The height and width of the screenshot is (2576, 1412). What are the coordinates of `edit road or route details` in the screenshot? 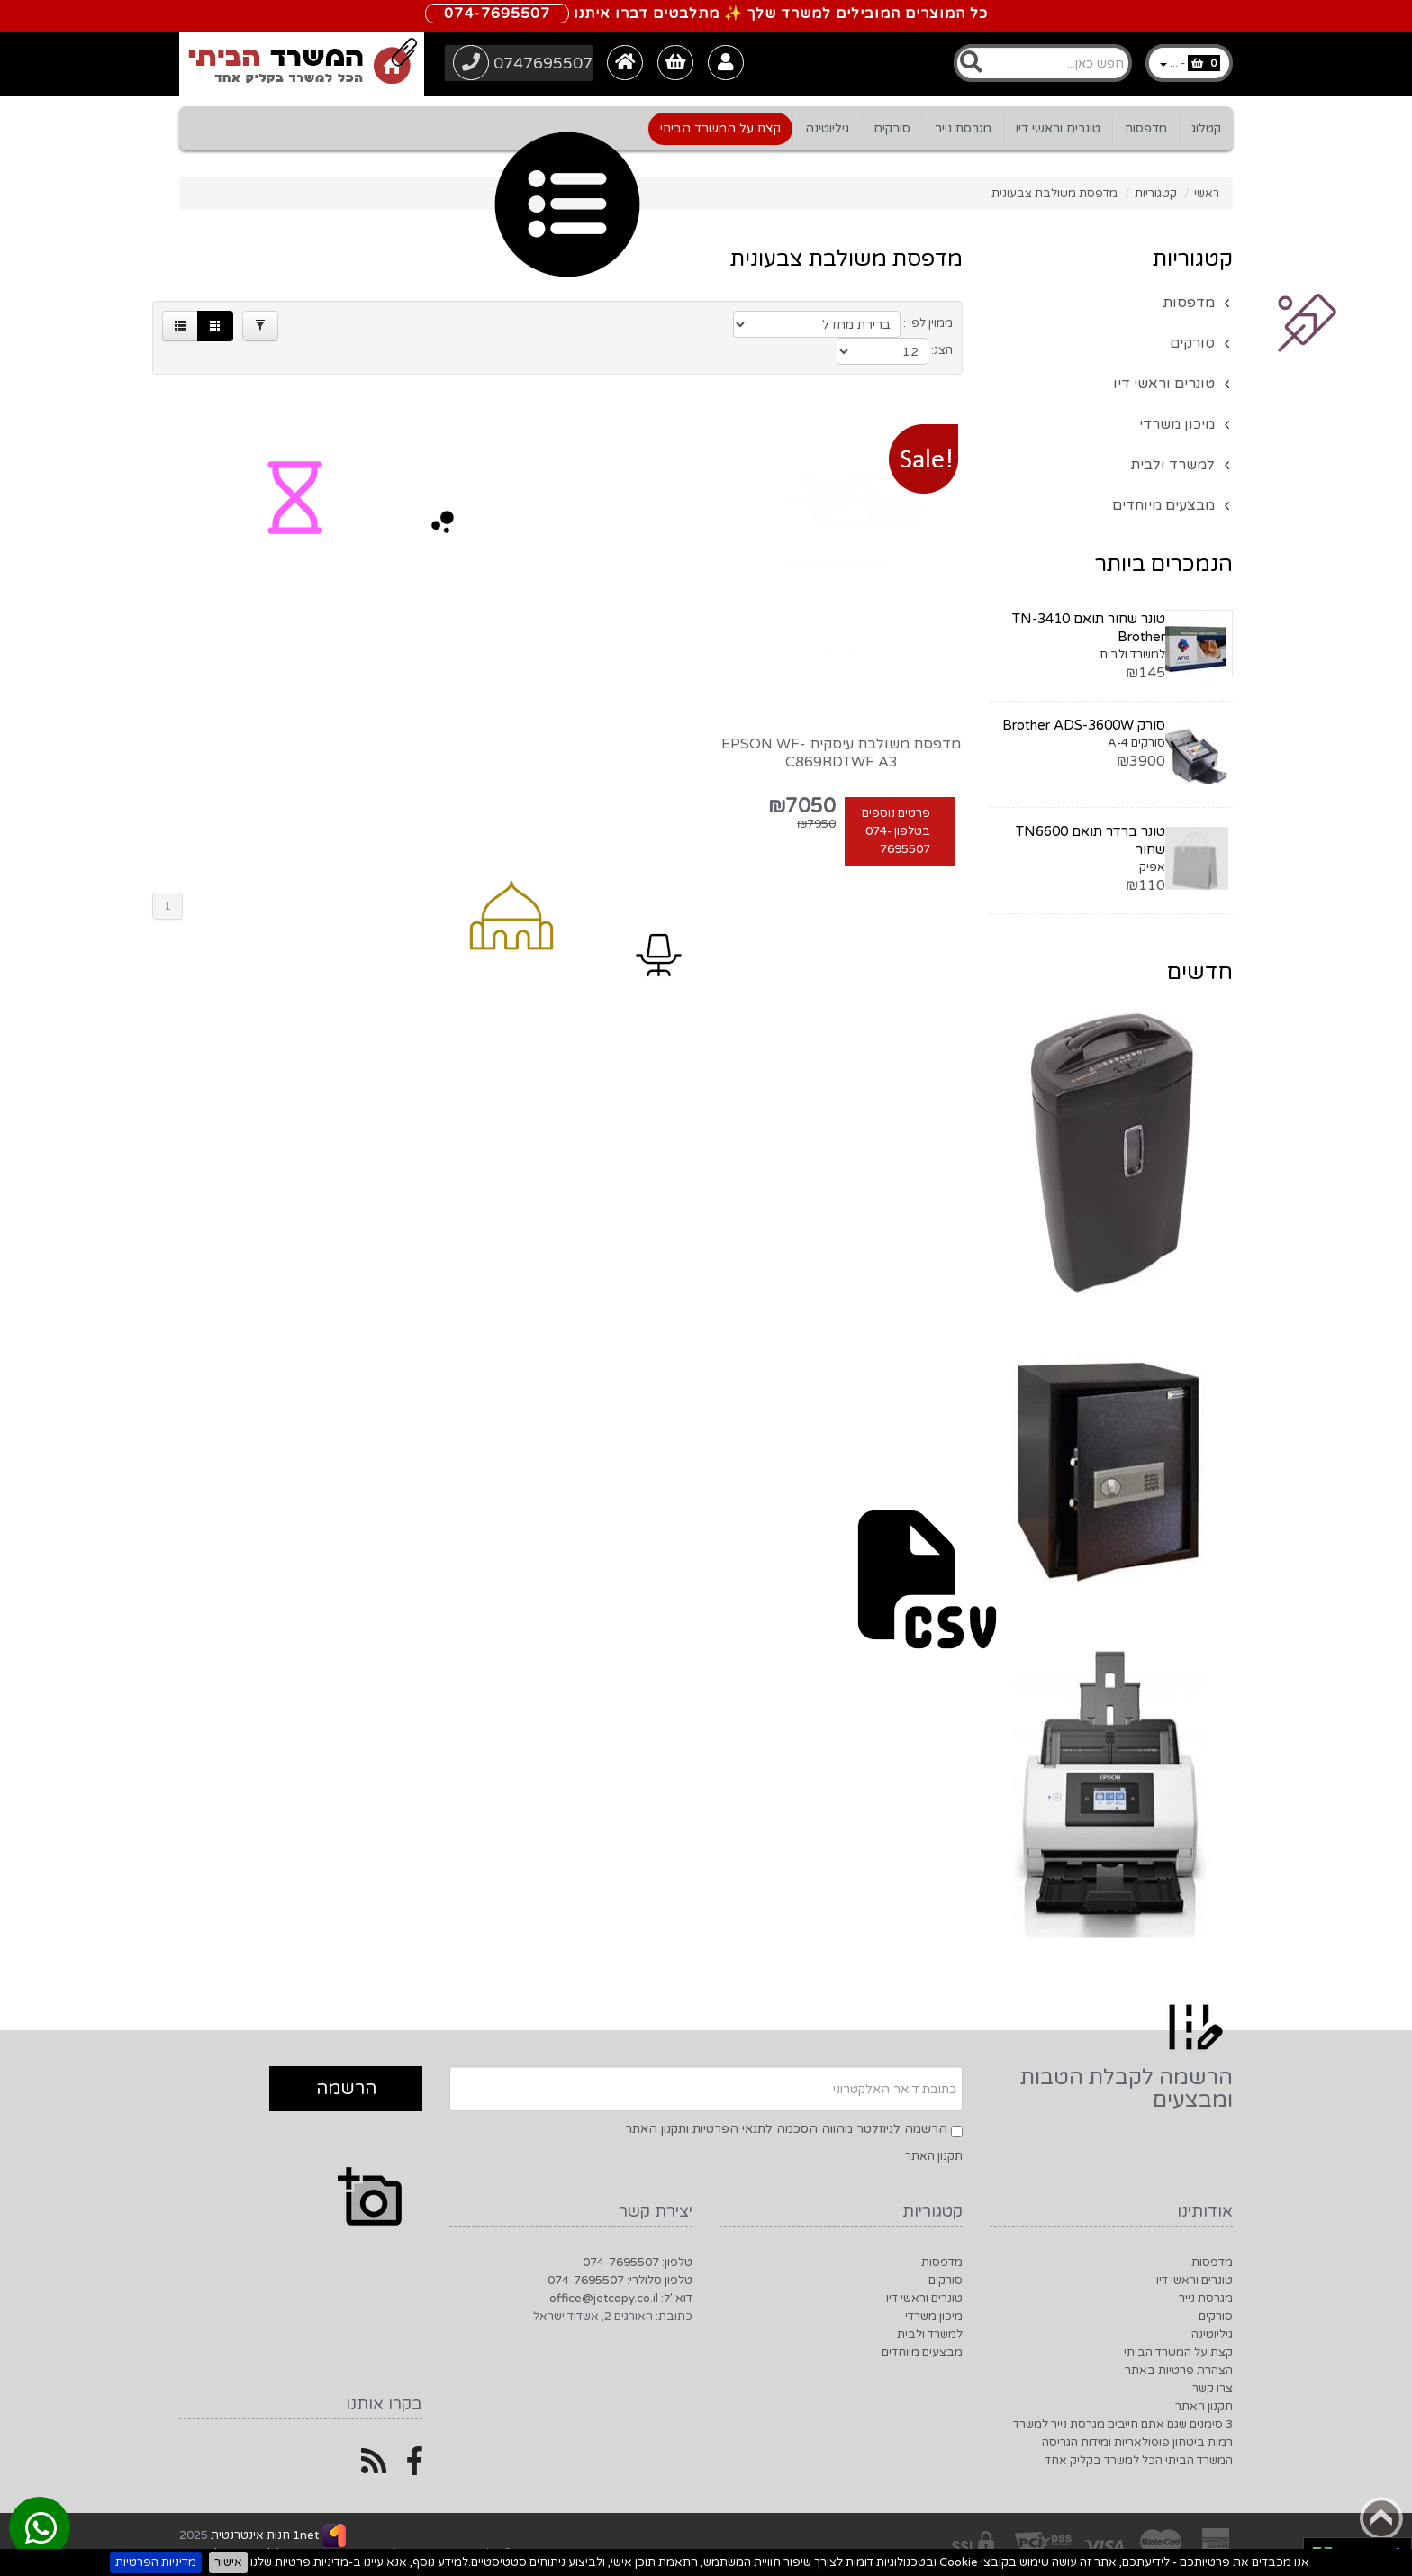 It's located at (1191, 2027).